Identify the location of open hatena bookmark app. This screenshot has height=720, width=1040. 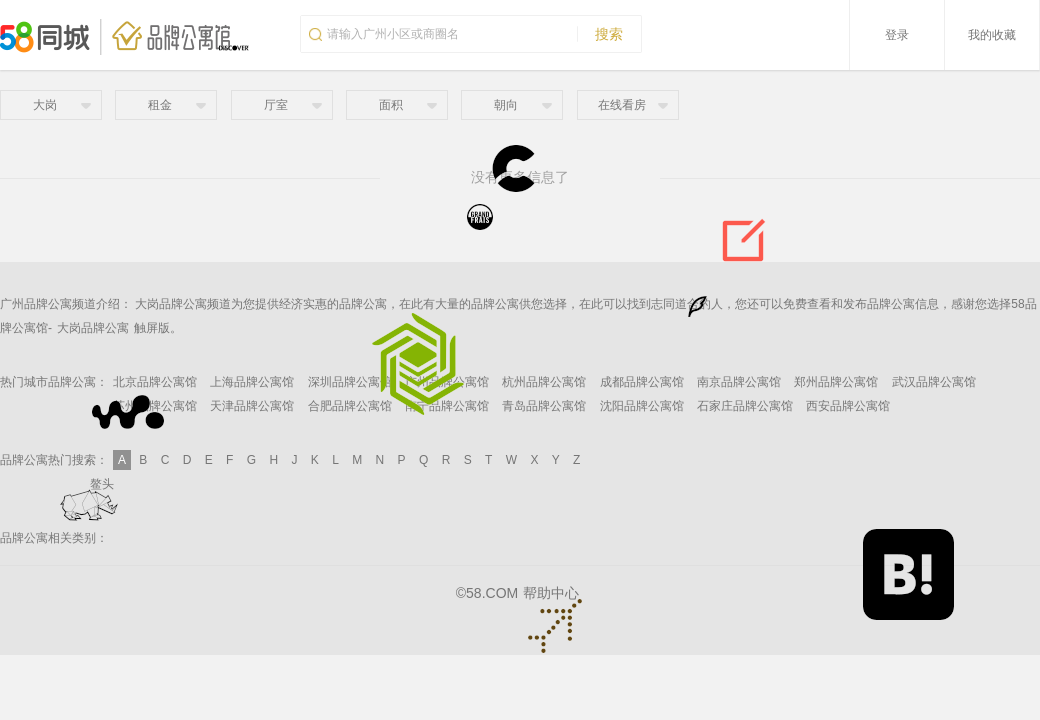
(908, 574).